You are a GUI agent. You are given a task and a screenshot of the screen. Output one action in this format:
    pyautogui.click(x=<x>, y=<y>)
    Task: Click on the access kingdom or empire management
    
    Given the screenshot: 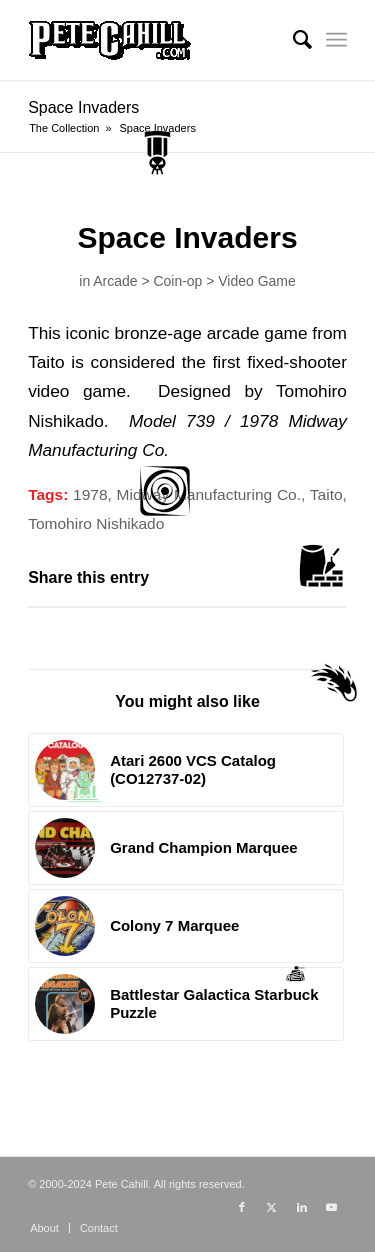 What is the action you would take?
    pyautogui.click(x=85, y=786)
    